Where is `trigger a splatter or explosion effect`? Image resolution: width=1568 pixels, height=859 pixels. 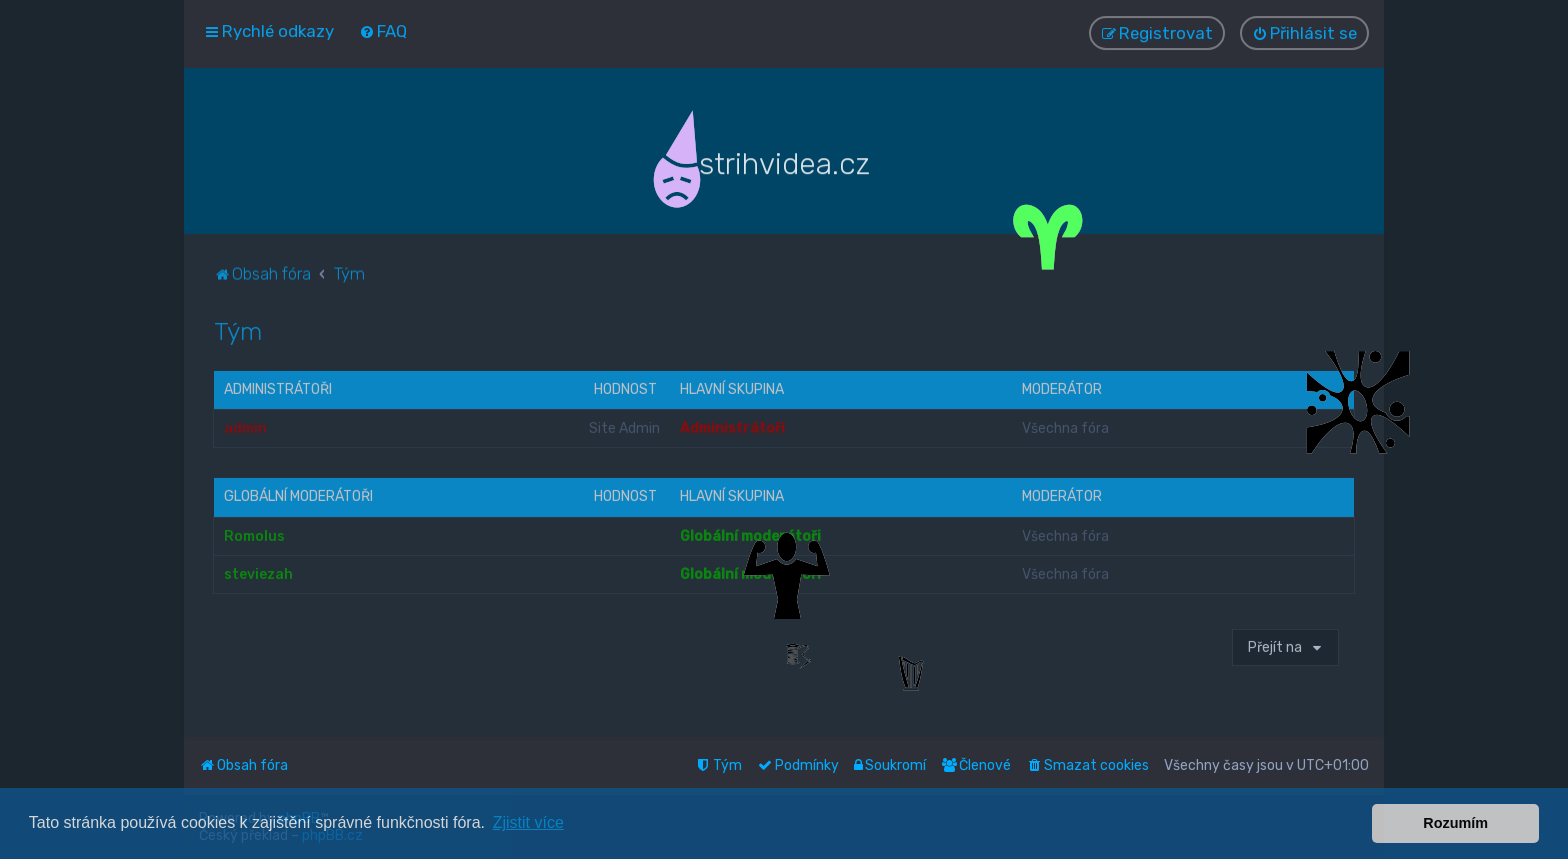
trigger a splatter or explosion effect is located at coordinates (1358, 402).